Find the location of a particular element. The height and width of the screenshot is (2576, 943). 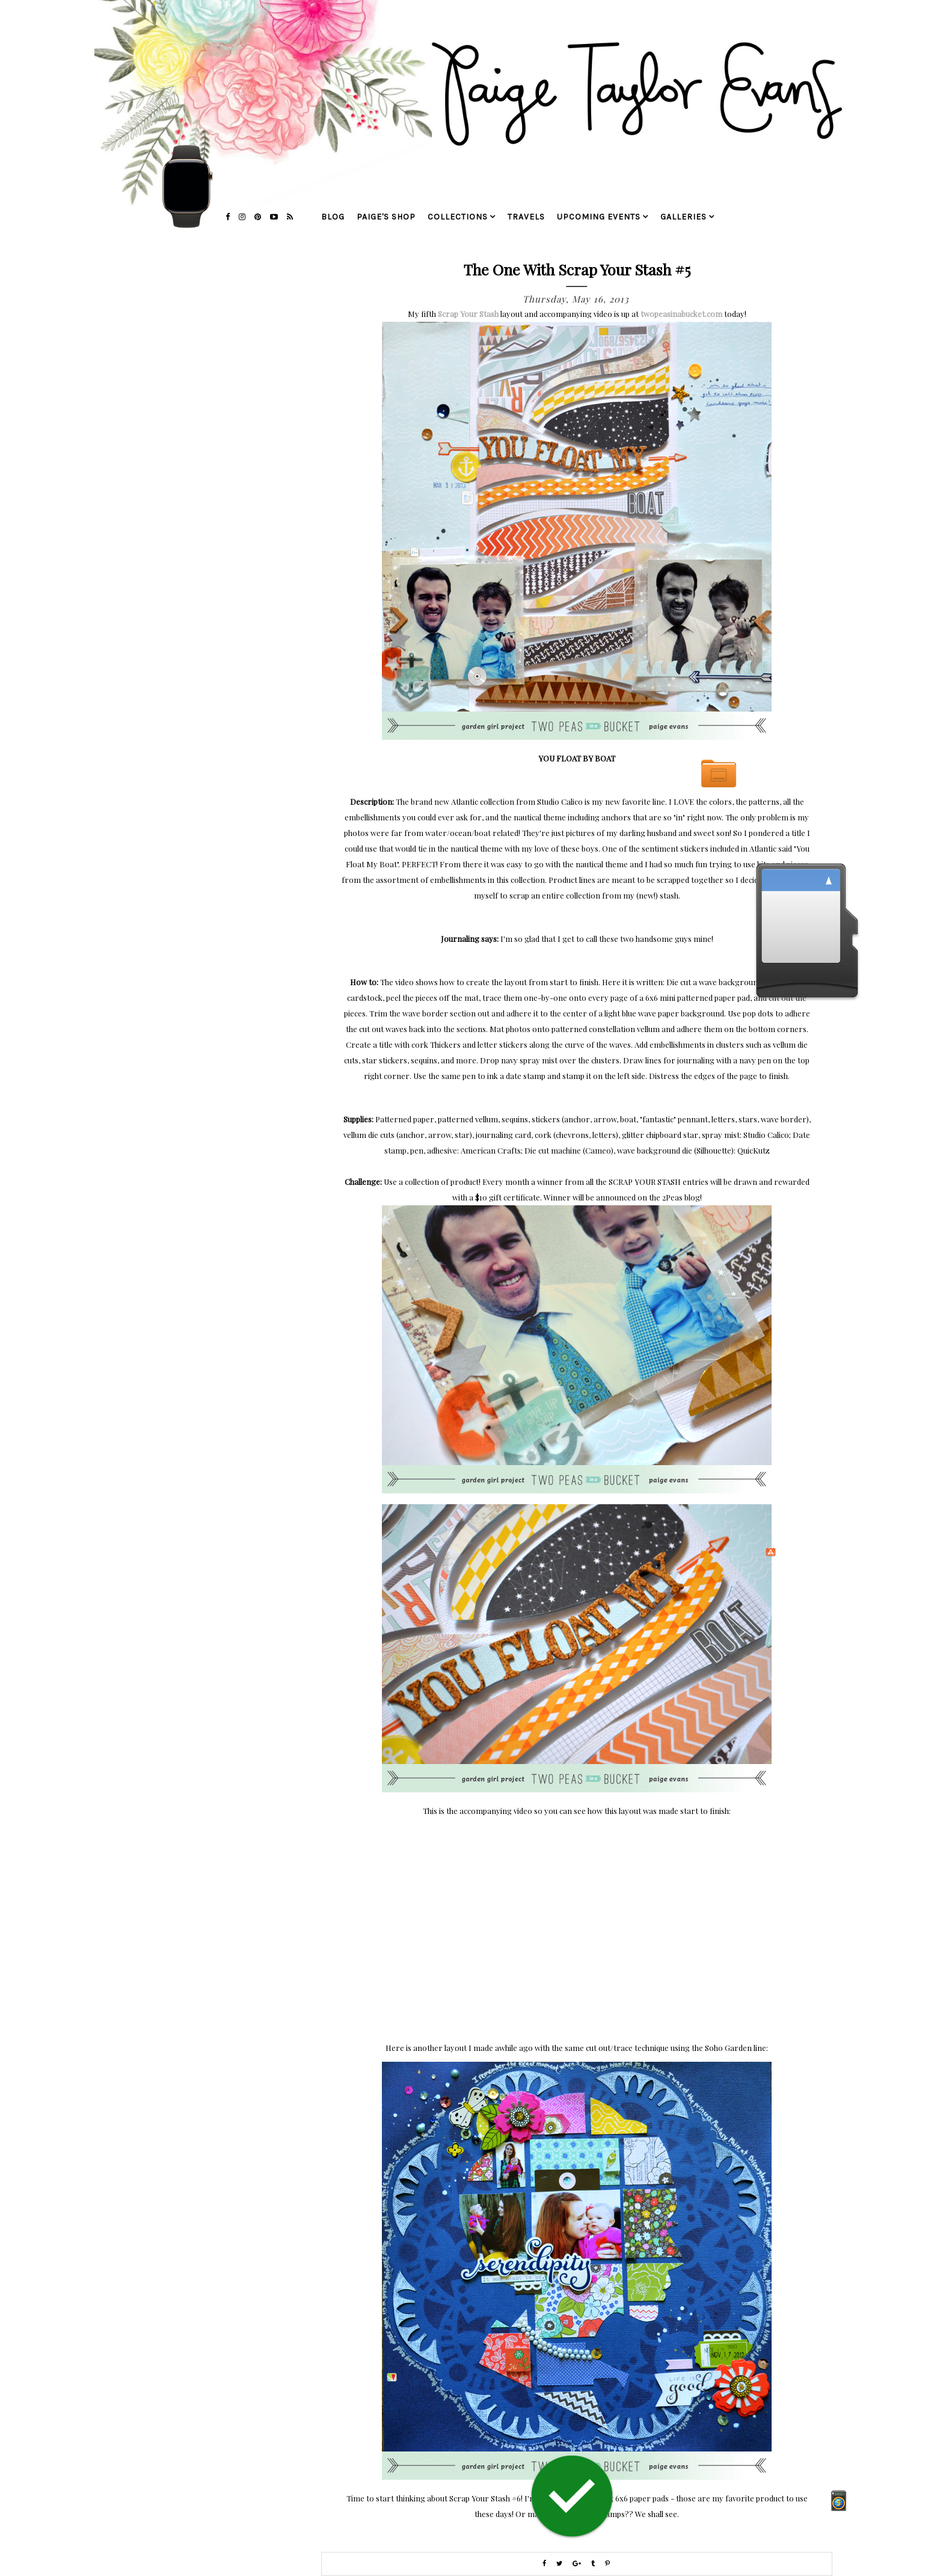

open a Hangul Word Processor (.hwp) document is located at coordinates (467, 497).